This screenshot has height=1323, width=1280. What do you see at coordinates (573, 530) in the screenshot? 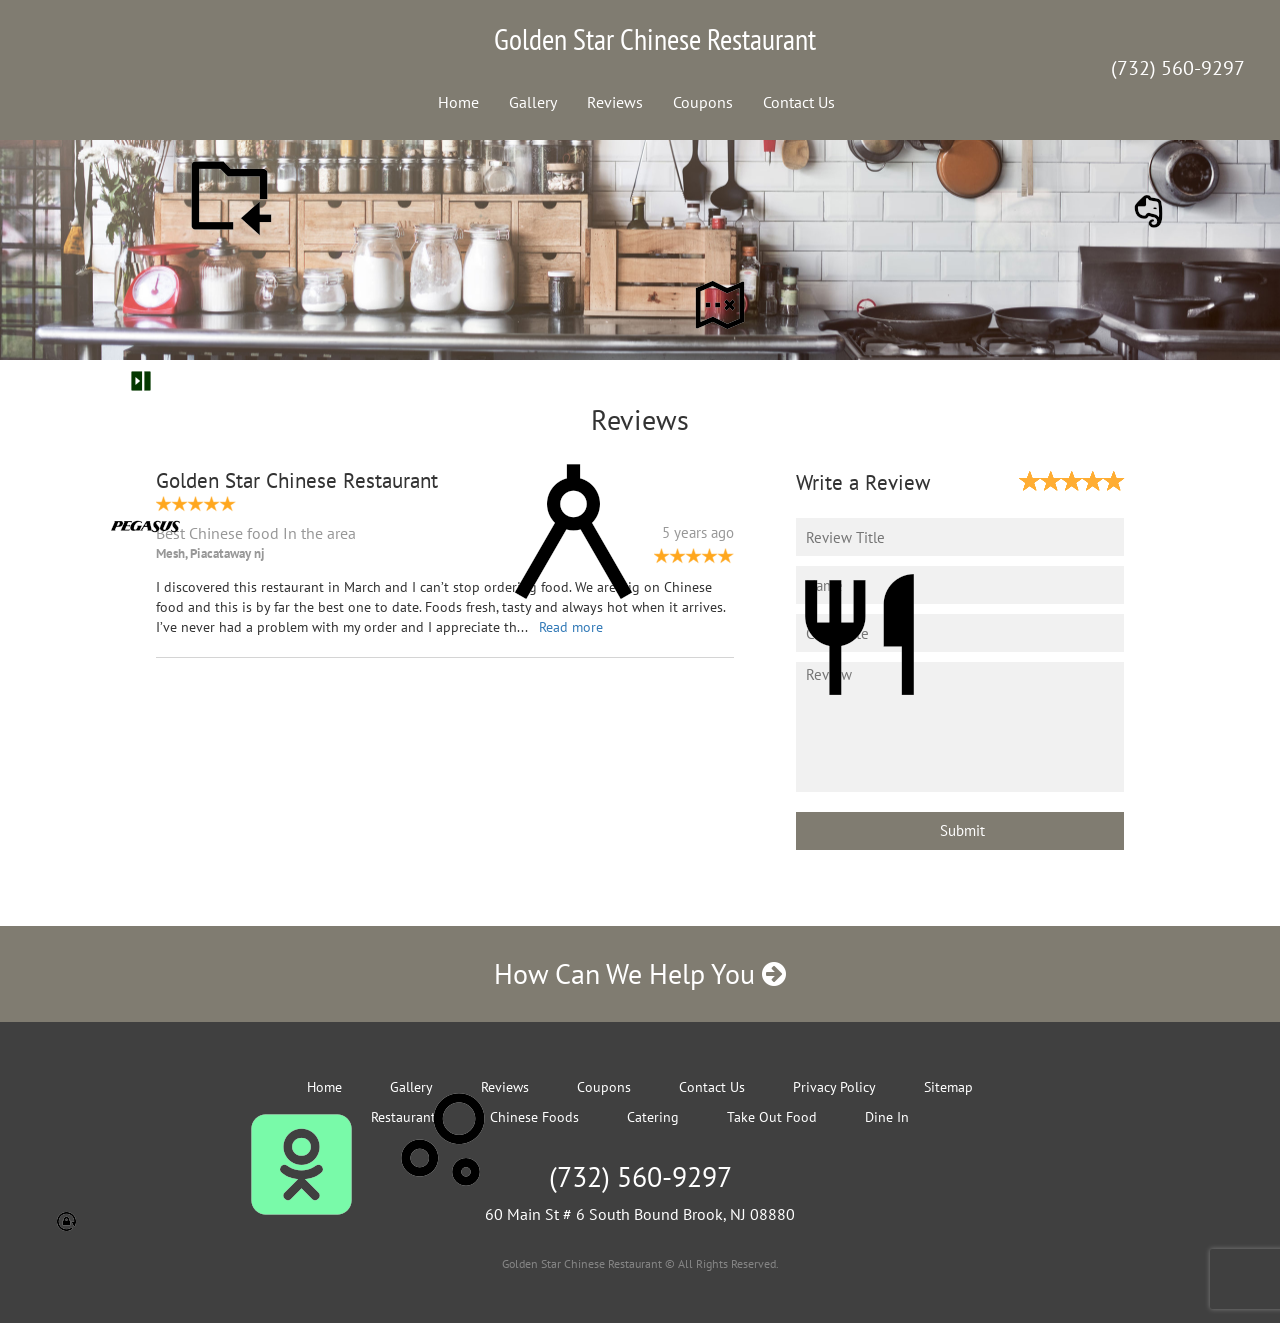
I see `access drawing compass tool` at bounding box center [573, 530].